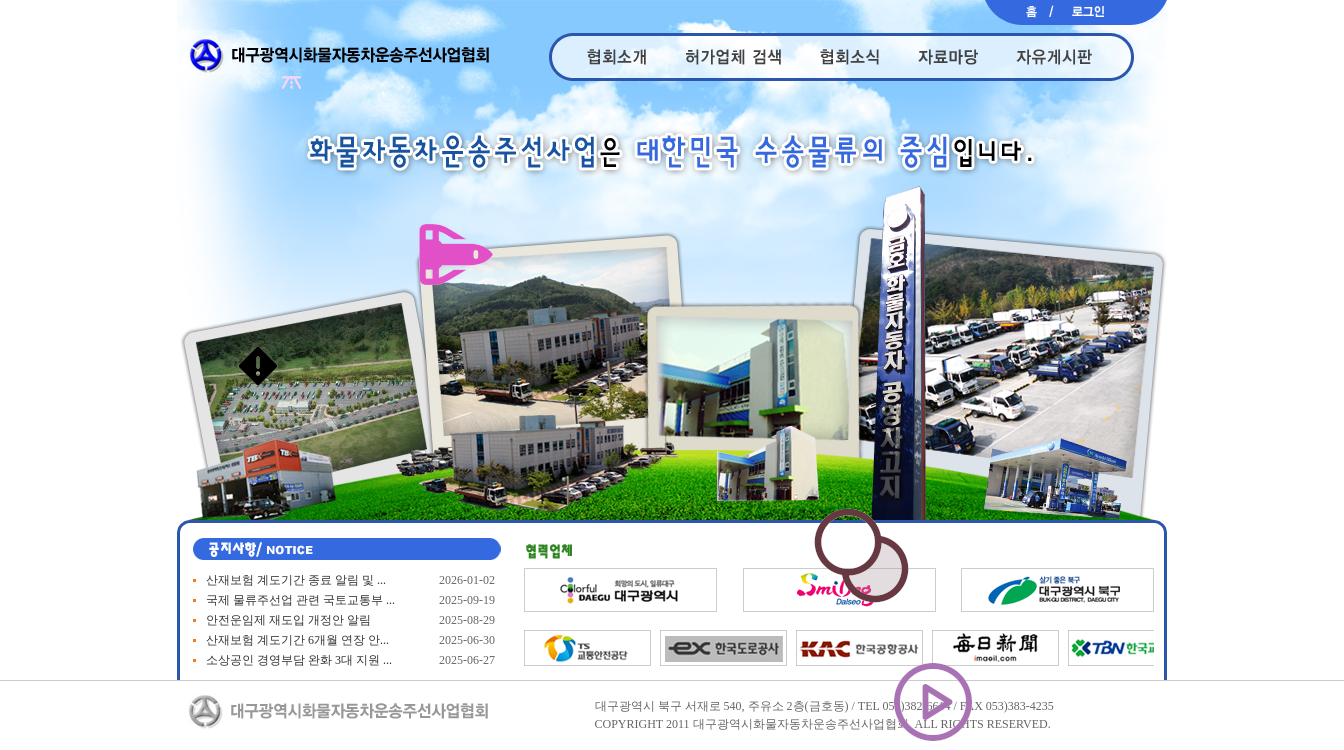 The image size is (1344, 750). What do you see at coordinates (291, 82) in the screenshot?
I see `view upcoming route or journey` at bounding box center [291, 82].